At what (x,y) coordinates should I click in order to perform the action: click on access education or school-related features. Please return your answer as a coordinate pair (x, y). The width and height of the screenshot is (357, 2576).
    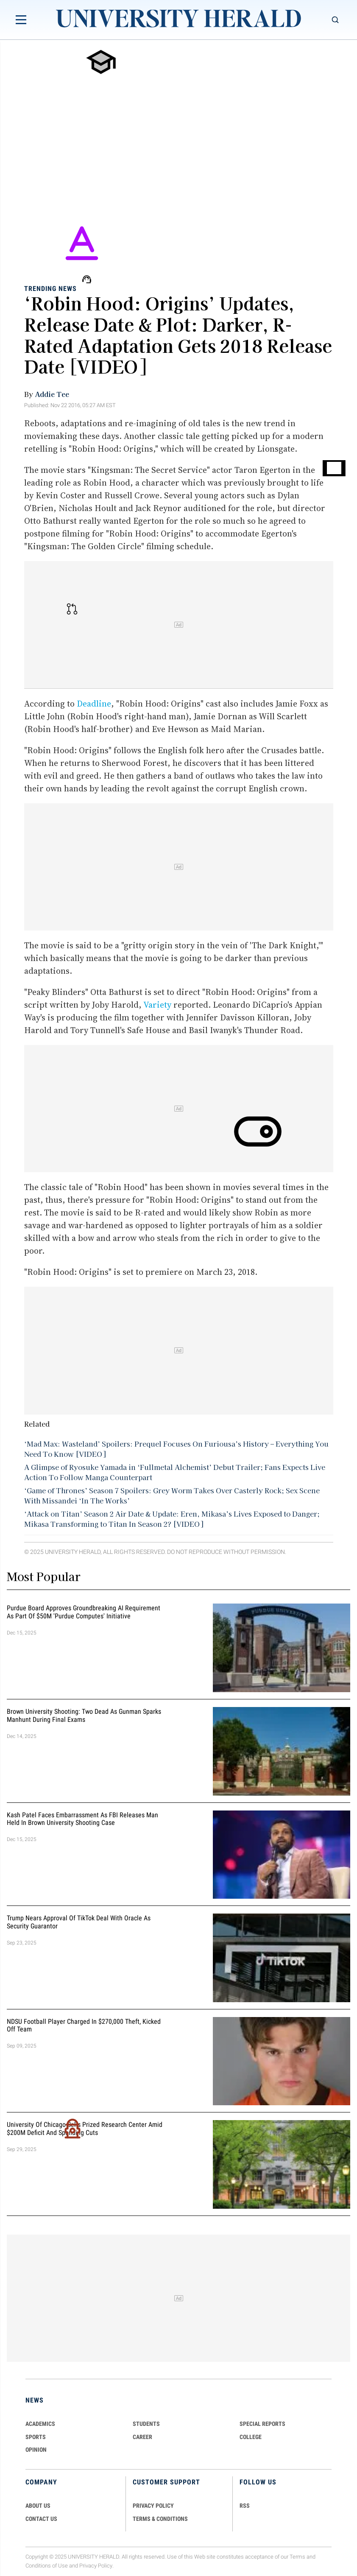
    Looking at the image, I should click on (101, 62).